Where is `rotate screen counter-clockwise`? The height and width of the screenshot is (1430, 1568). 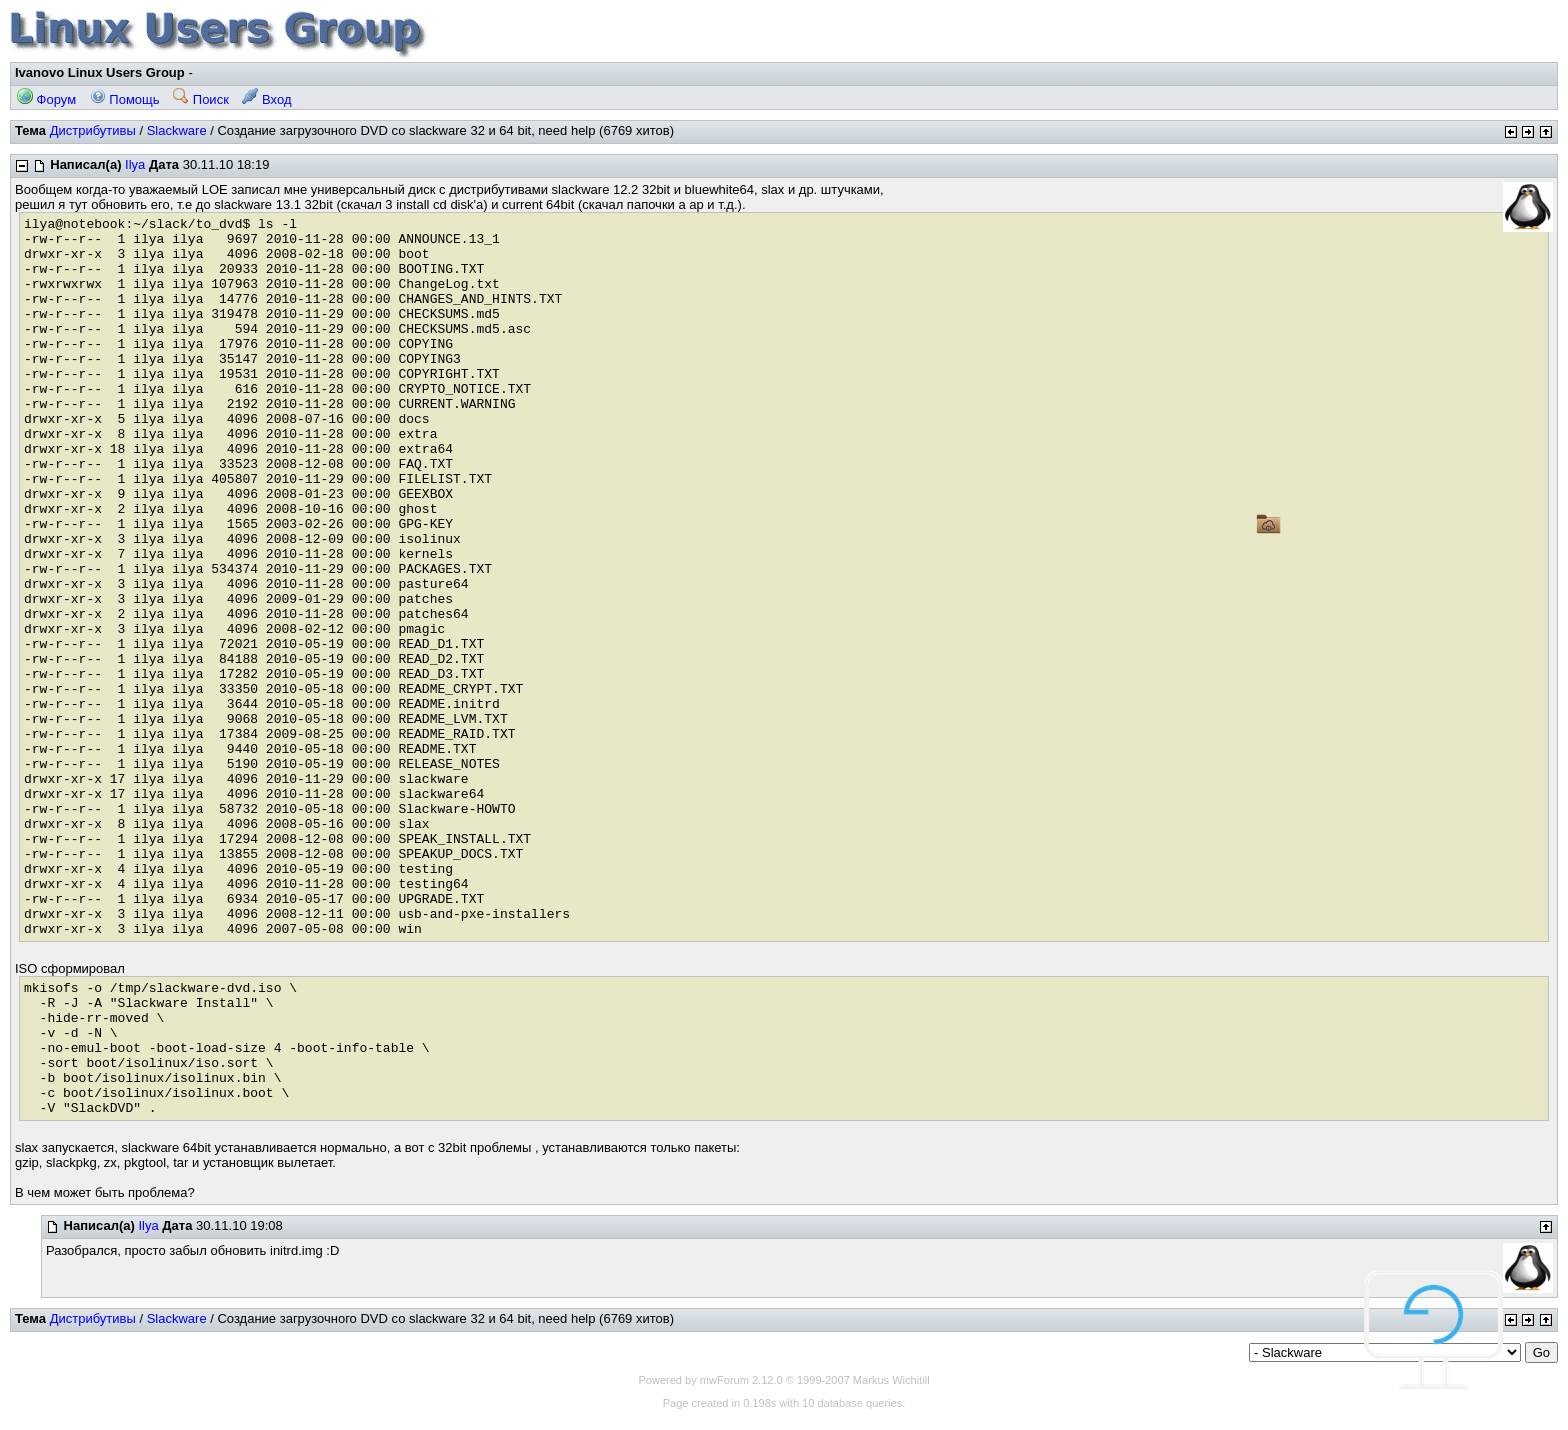 rotate screen counter-clockwise is located at coordinates (1433, 1329).